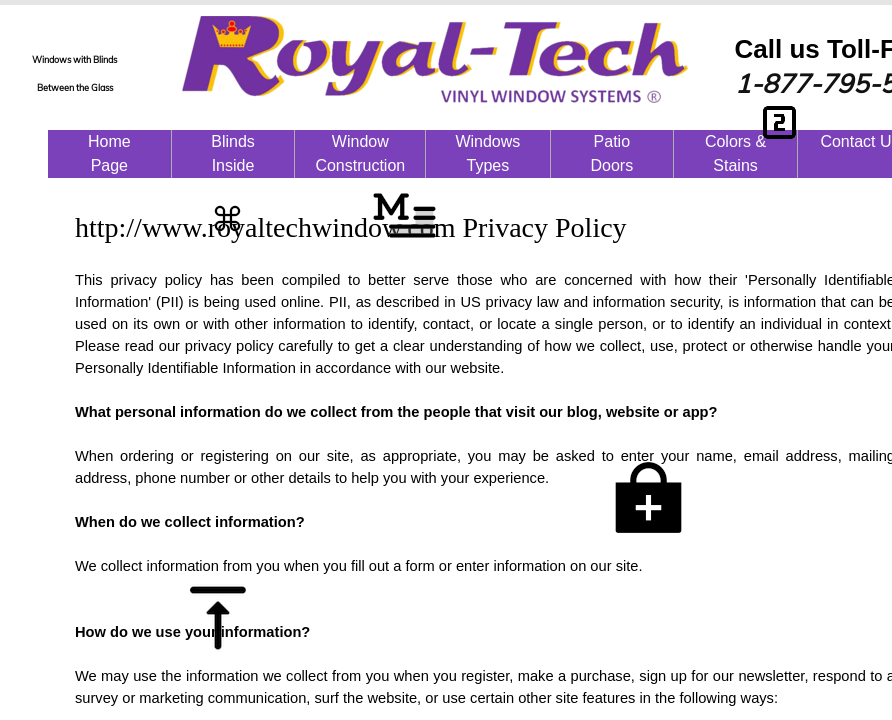 The height and width of the screenshot is (720, 892). What do you see at coordinates (227, 218) in the screenshot?
I see `access keyboard shortcuts` at bounding box center [227, 218].